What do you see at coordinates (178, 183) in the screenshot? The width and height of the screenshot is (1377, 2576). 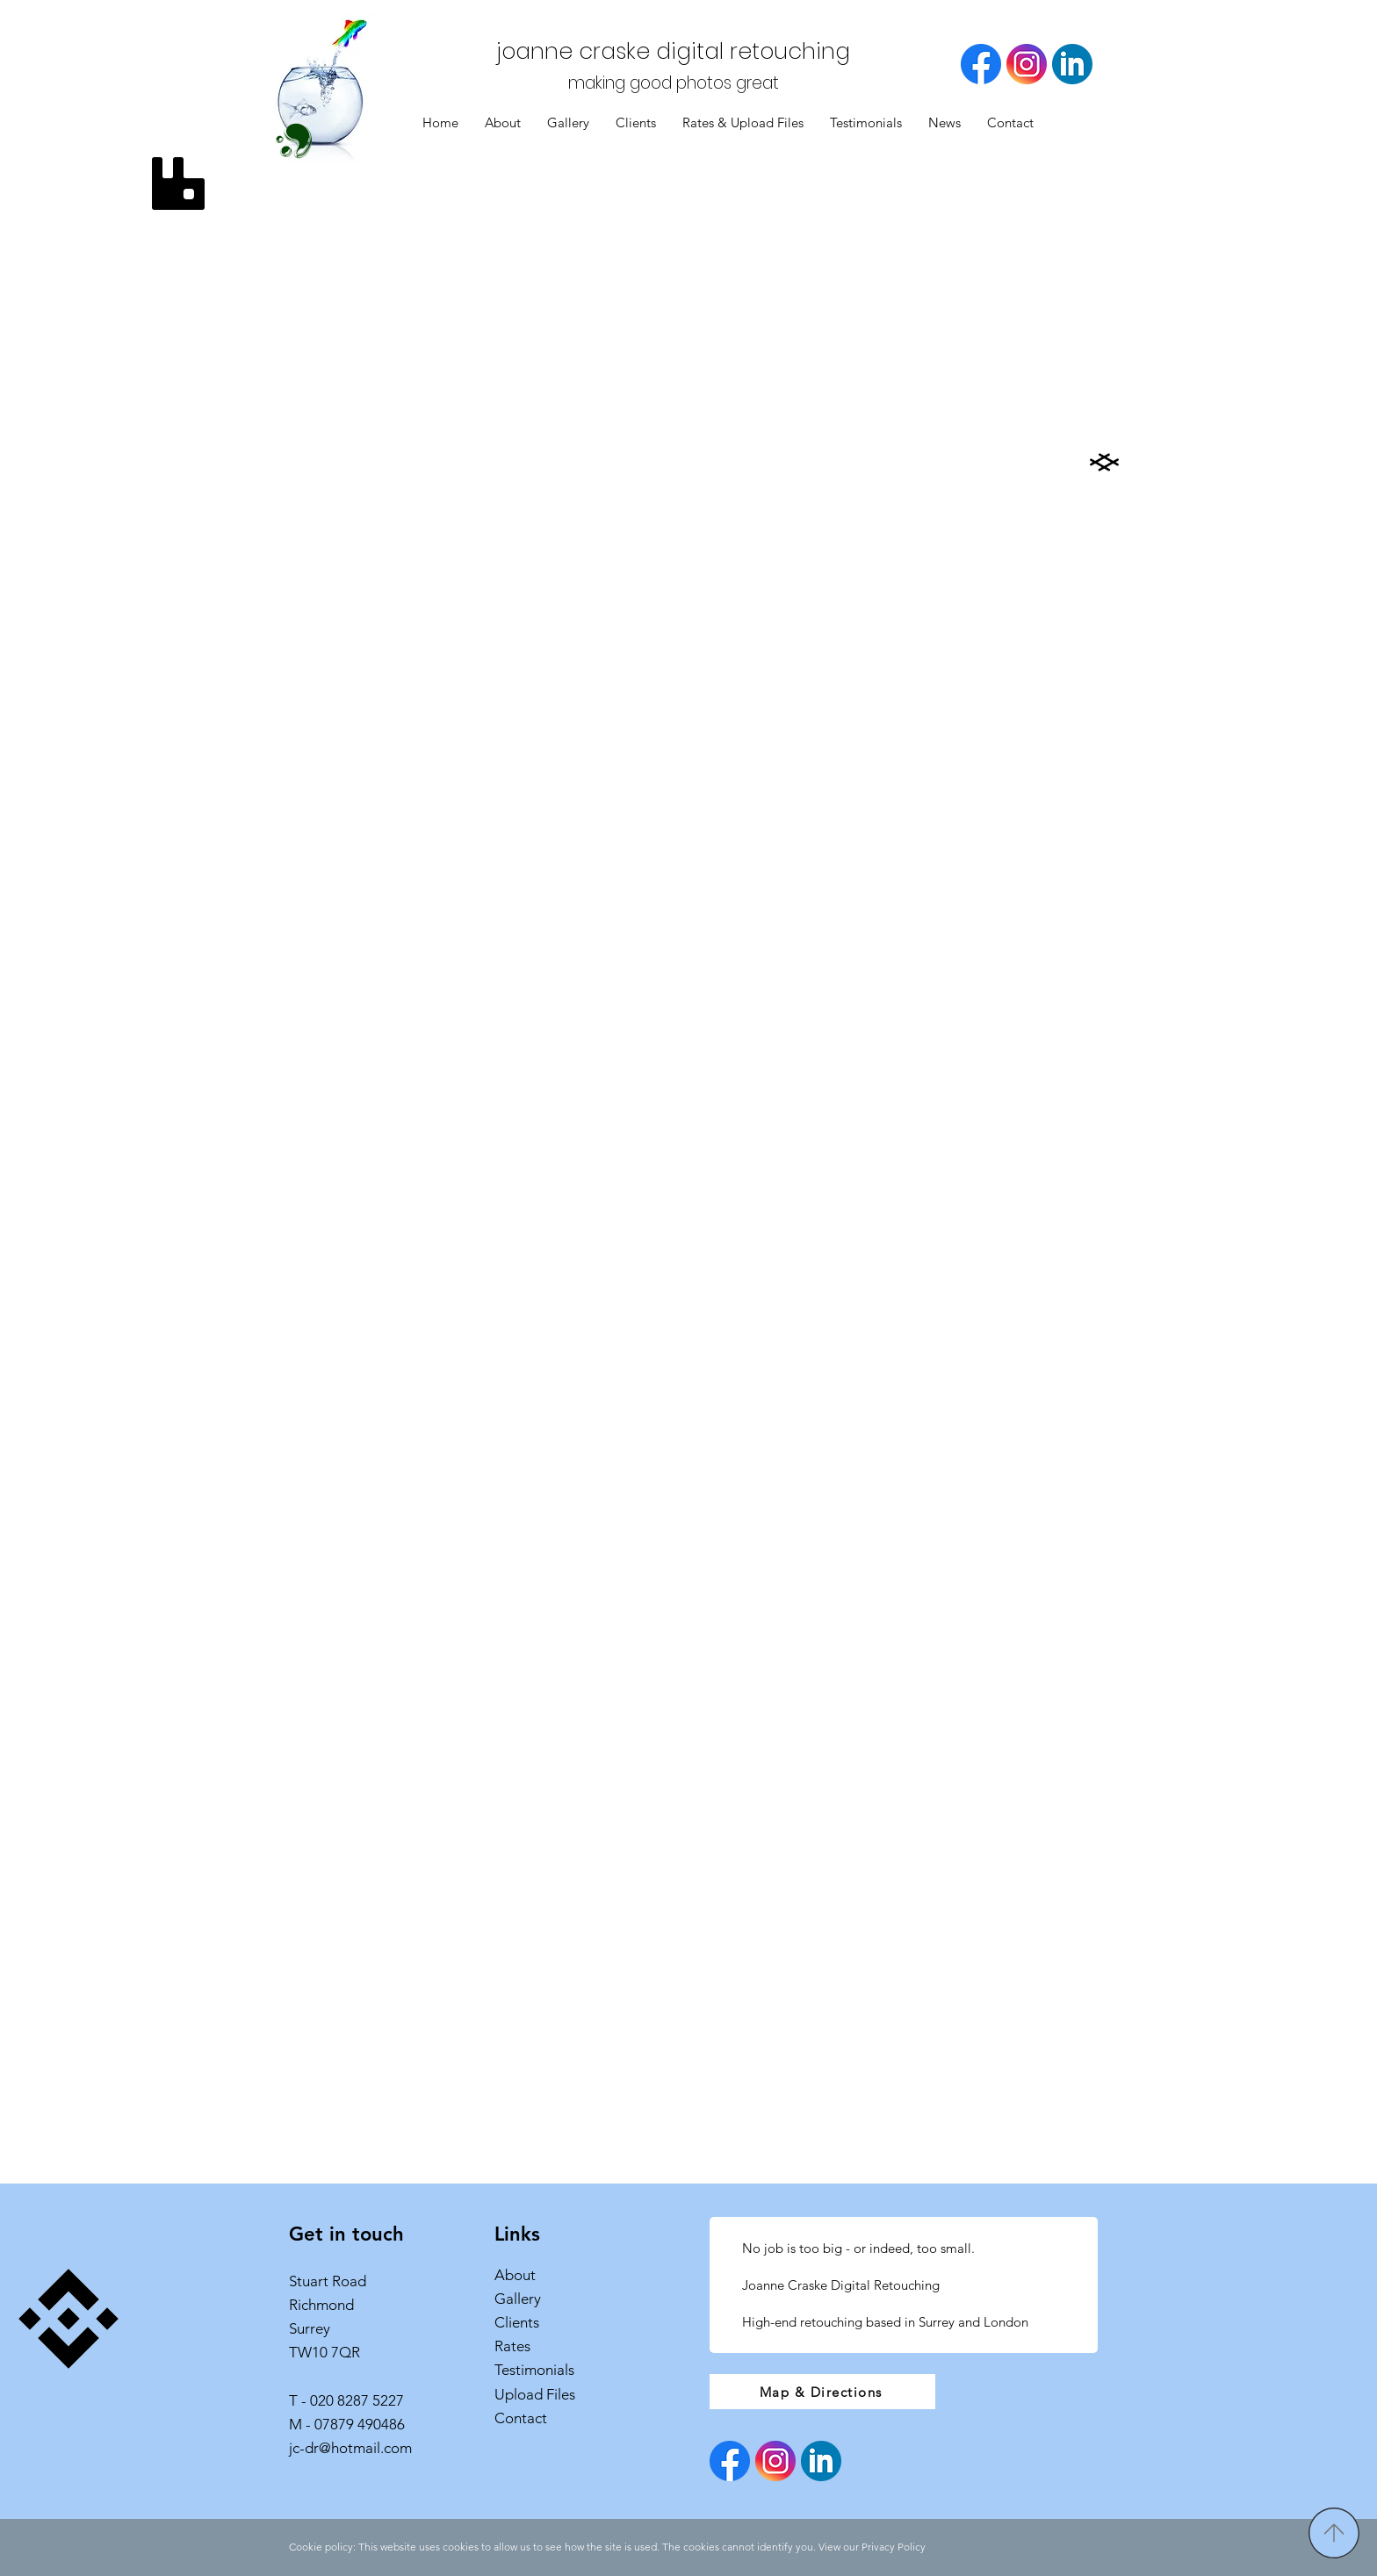 I see `rabbitmq messaging service logo` at bounding box center [178, 183].